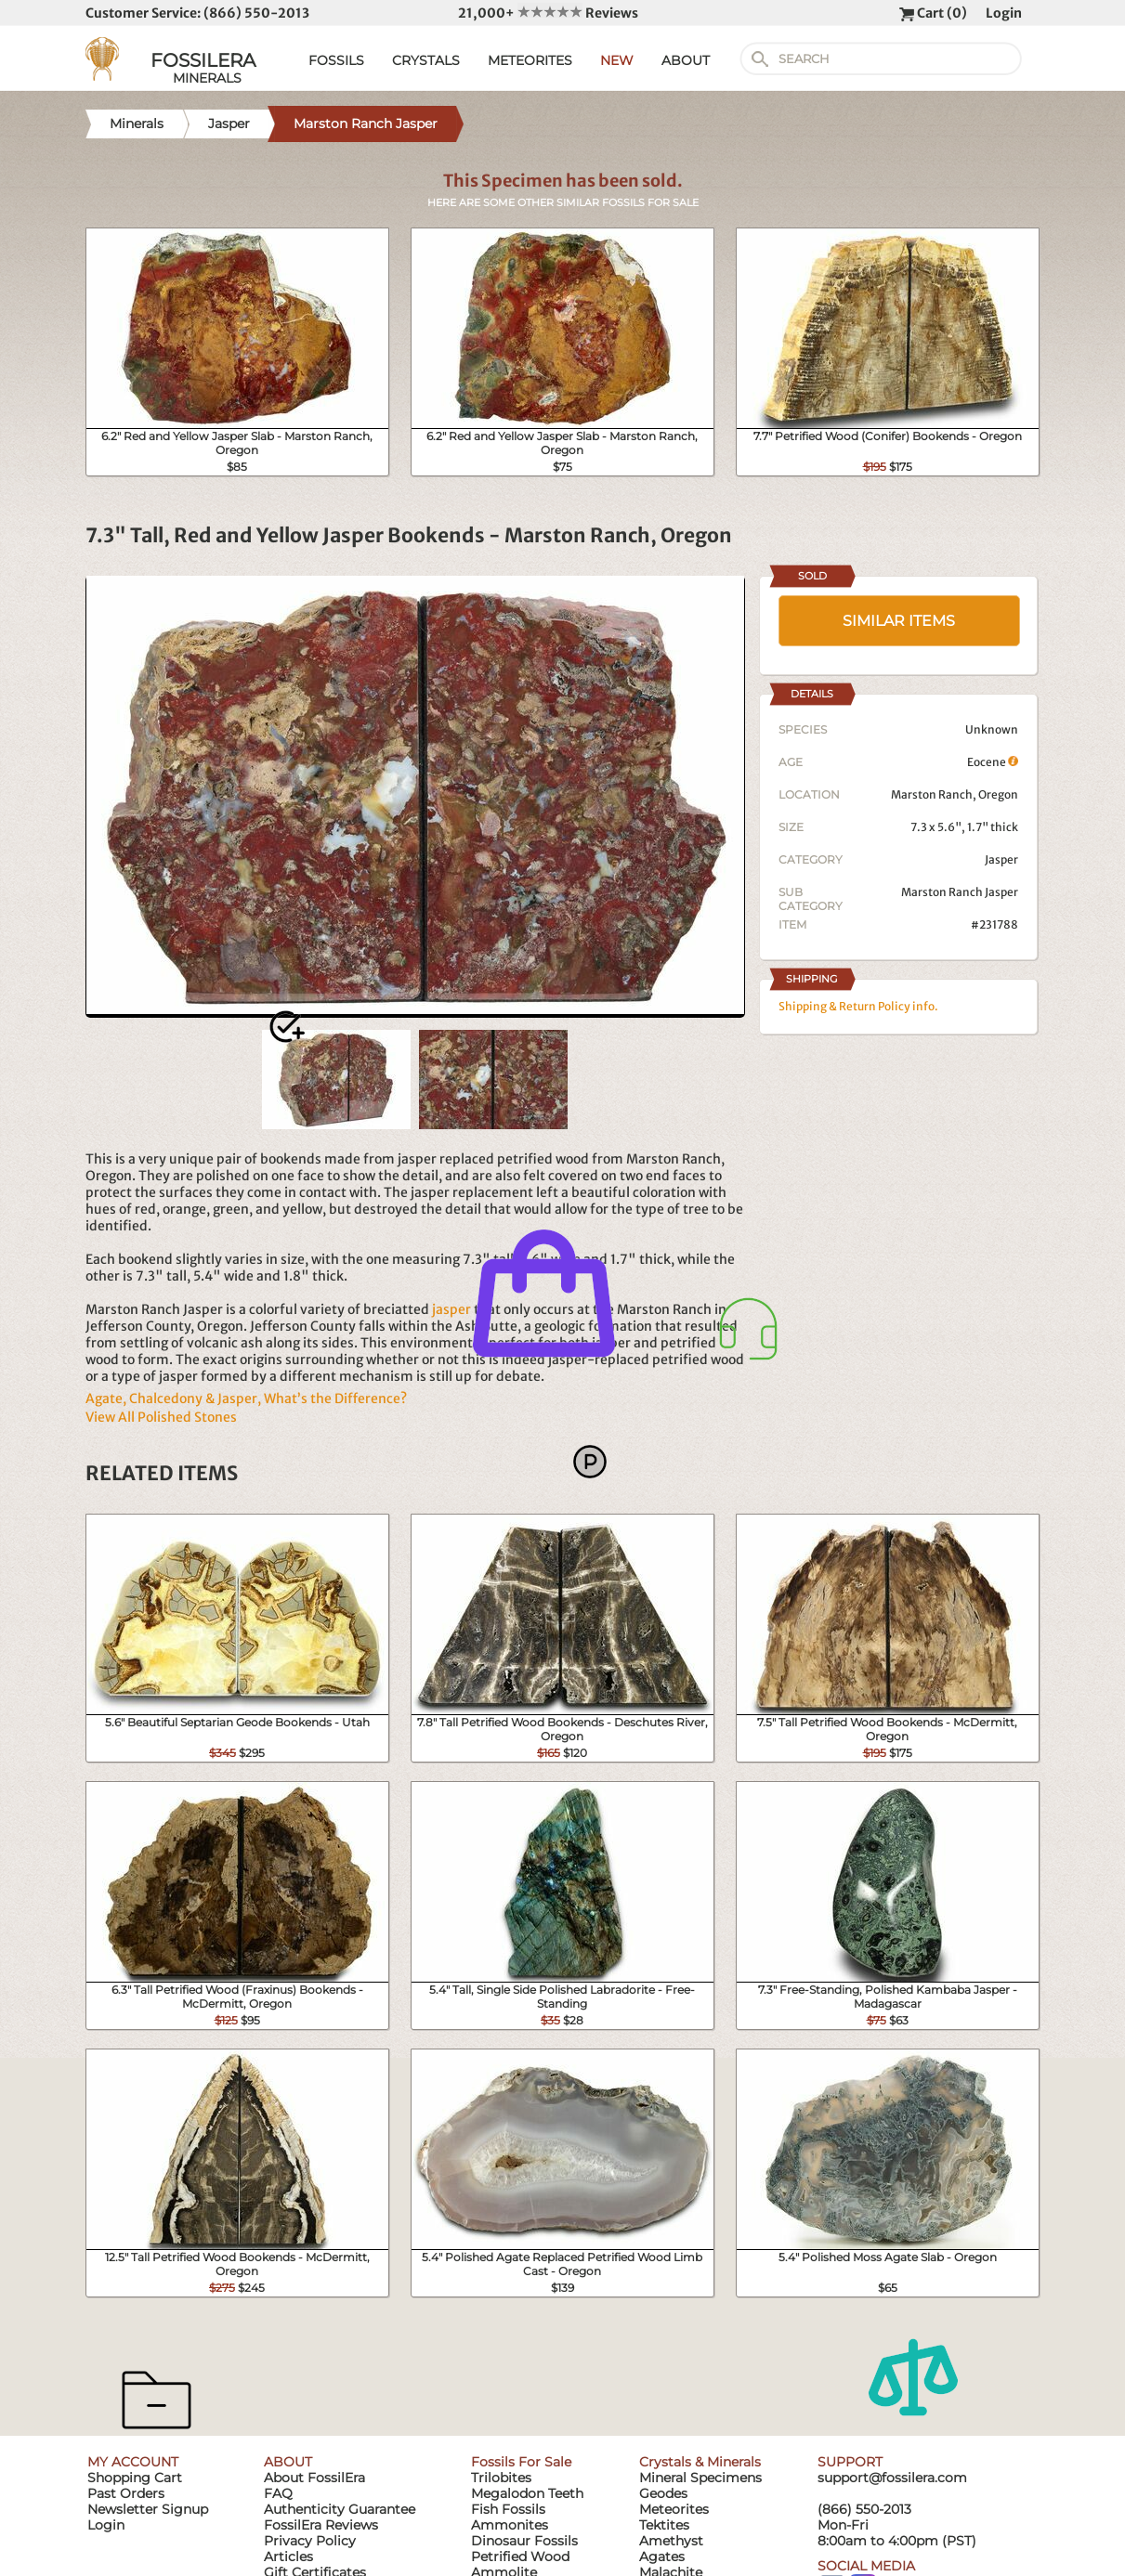 The width and height of the screenshot is (1125, 2576). What do you see at coordinates (913, 2377) in the screenshot?
I see `access legal terms or policies` at bounding box center [913, 2377].